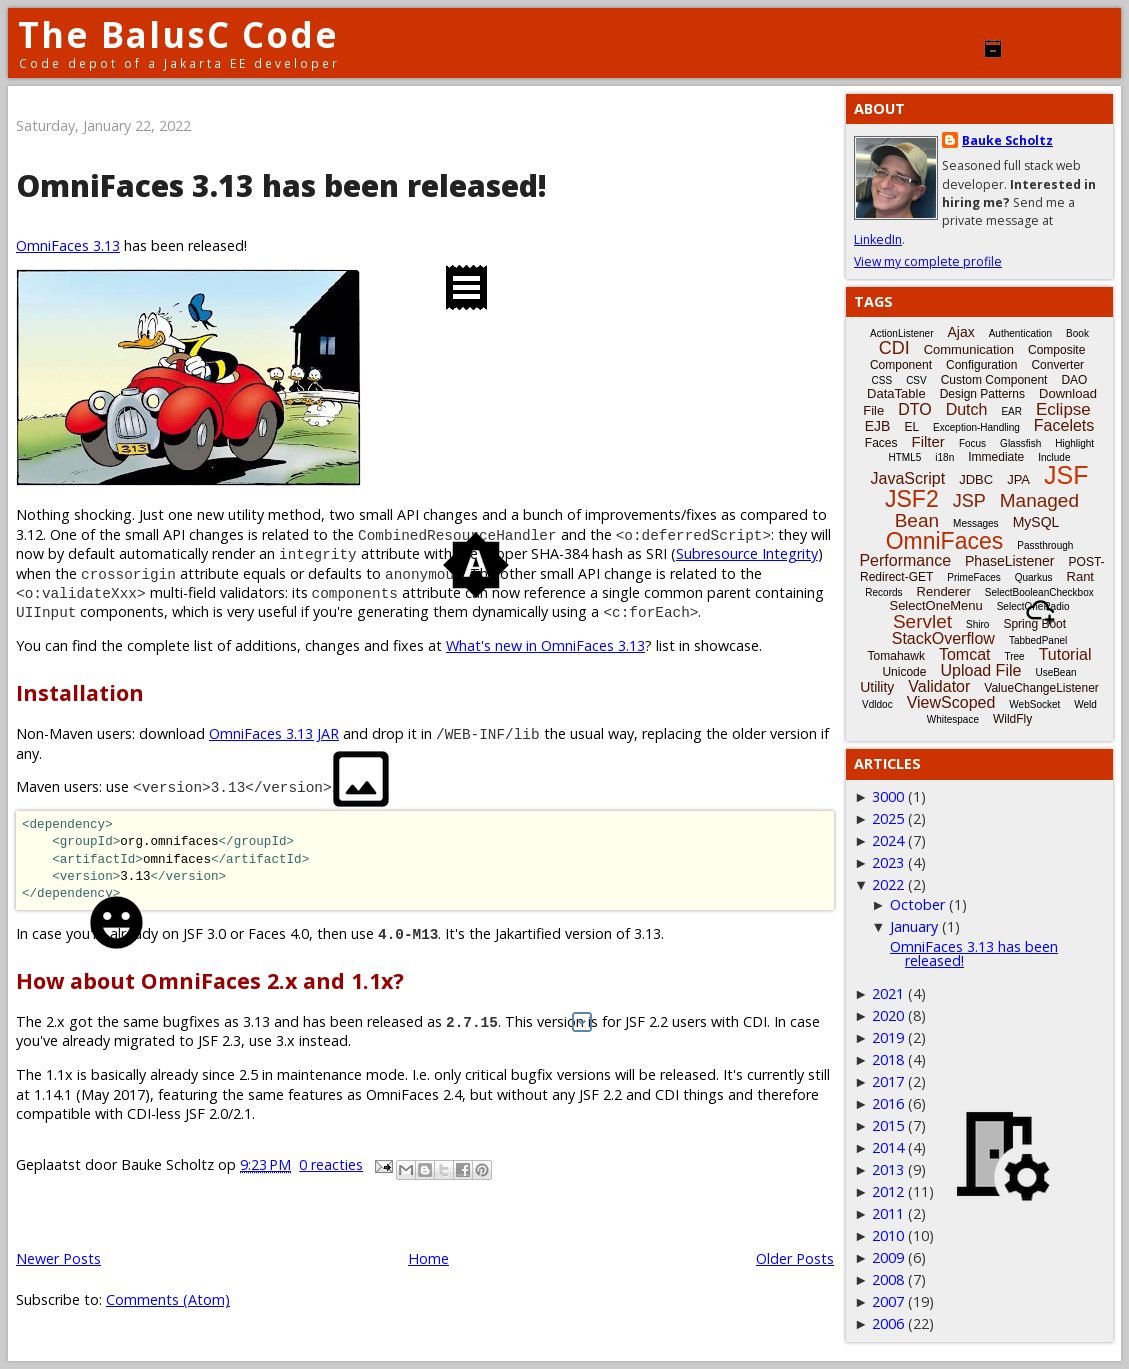 The width and height of the screenshot is (1129, 1369). What do you see at coordinates (1040, 610) in the screenshot?
I see `upload a new file to cloud storage` at bounding box center [1040, 610].